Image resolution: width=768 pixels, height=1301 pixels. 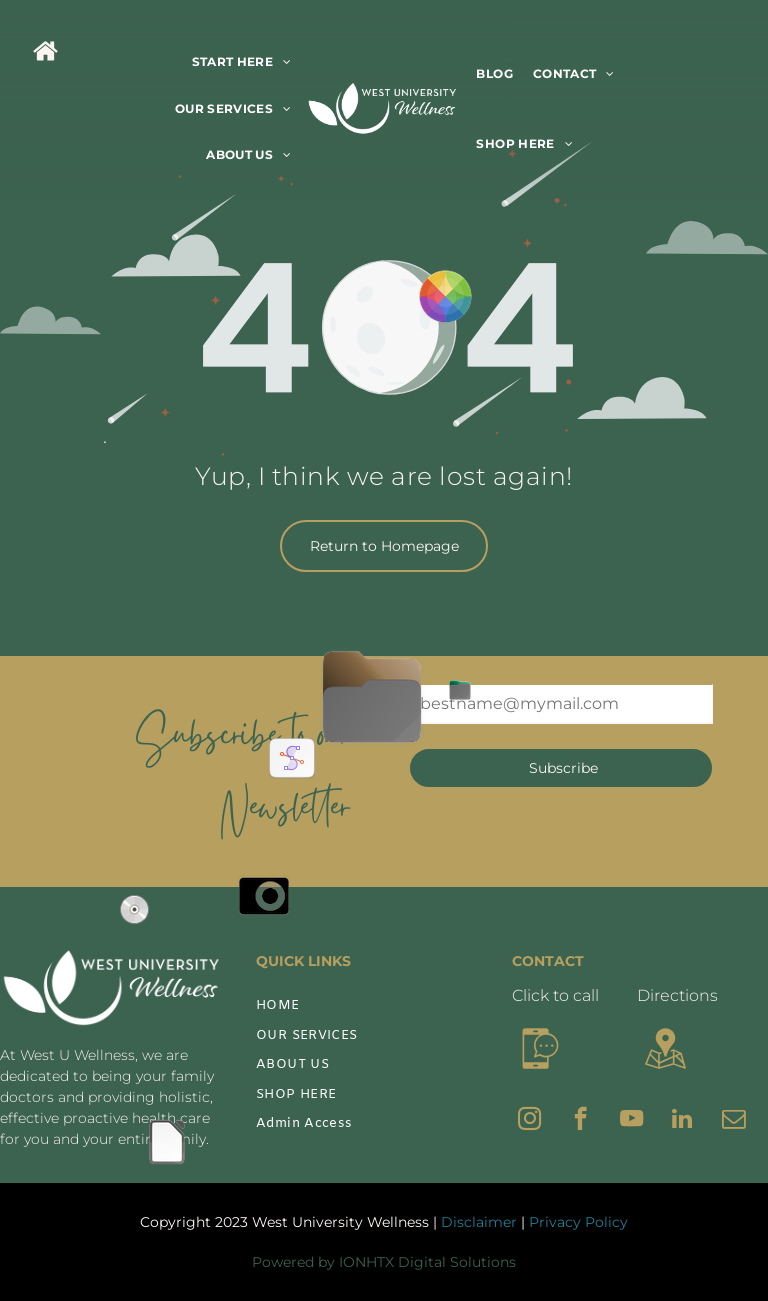 I want to click on open libreoffice start center, so click(x=167, y=1142).